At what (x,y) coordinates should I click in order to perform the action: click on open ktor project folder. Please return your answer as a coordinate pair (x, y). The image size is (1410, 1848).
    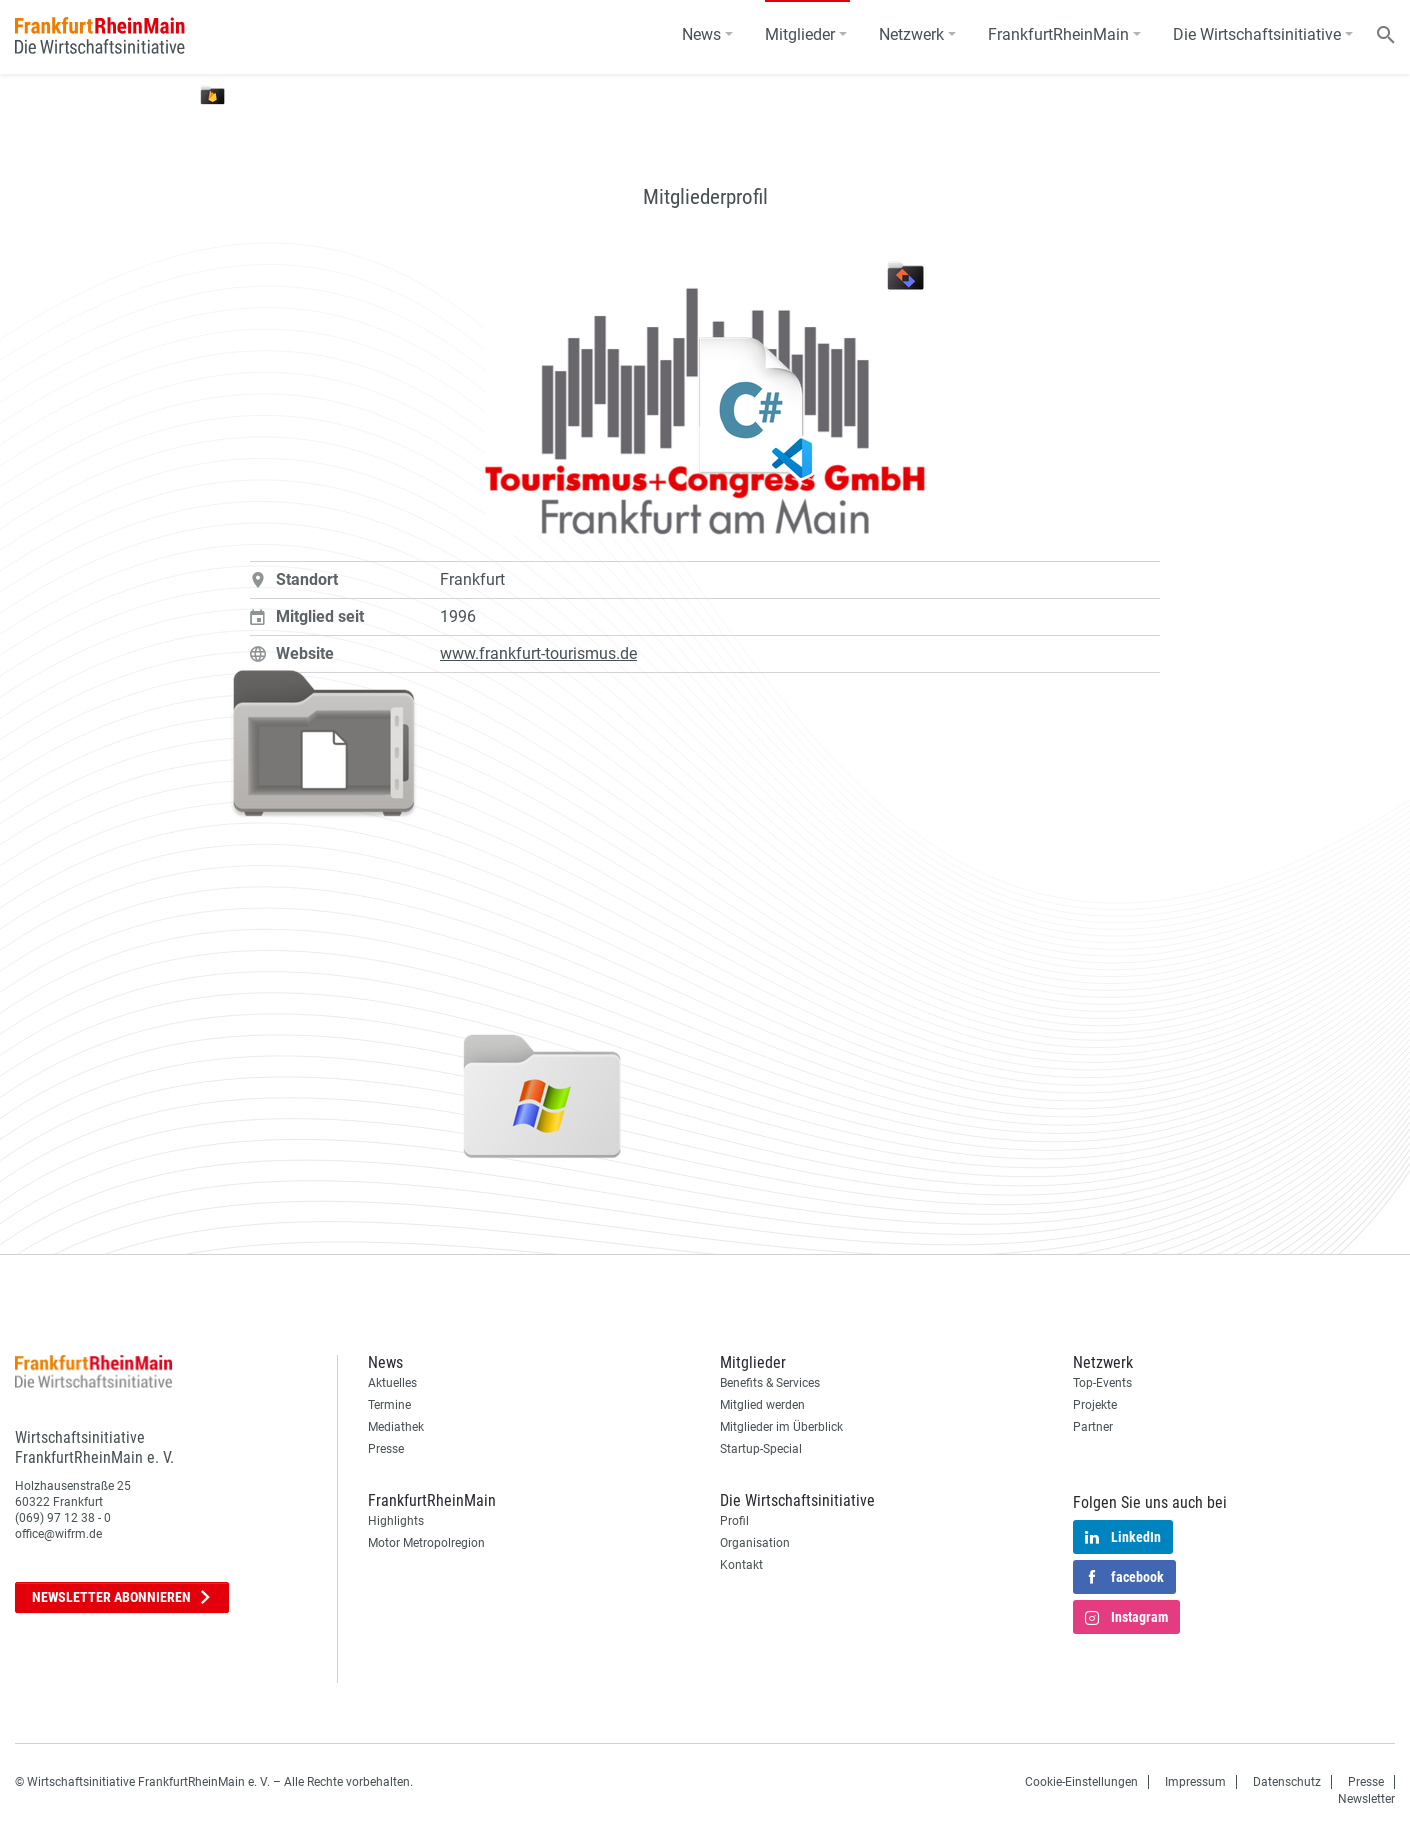
    Looking at the image, I should click on (905, 276).